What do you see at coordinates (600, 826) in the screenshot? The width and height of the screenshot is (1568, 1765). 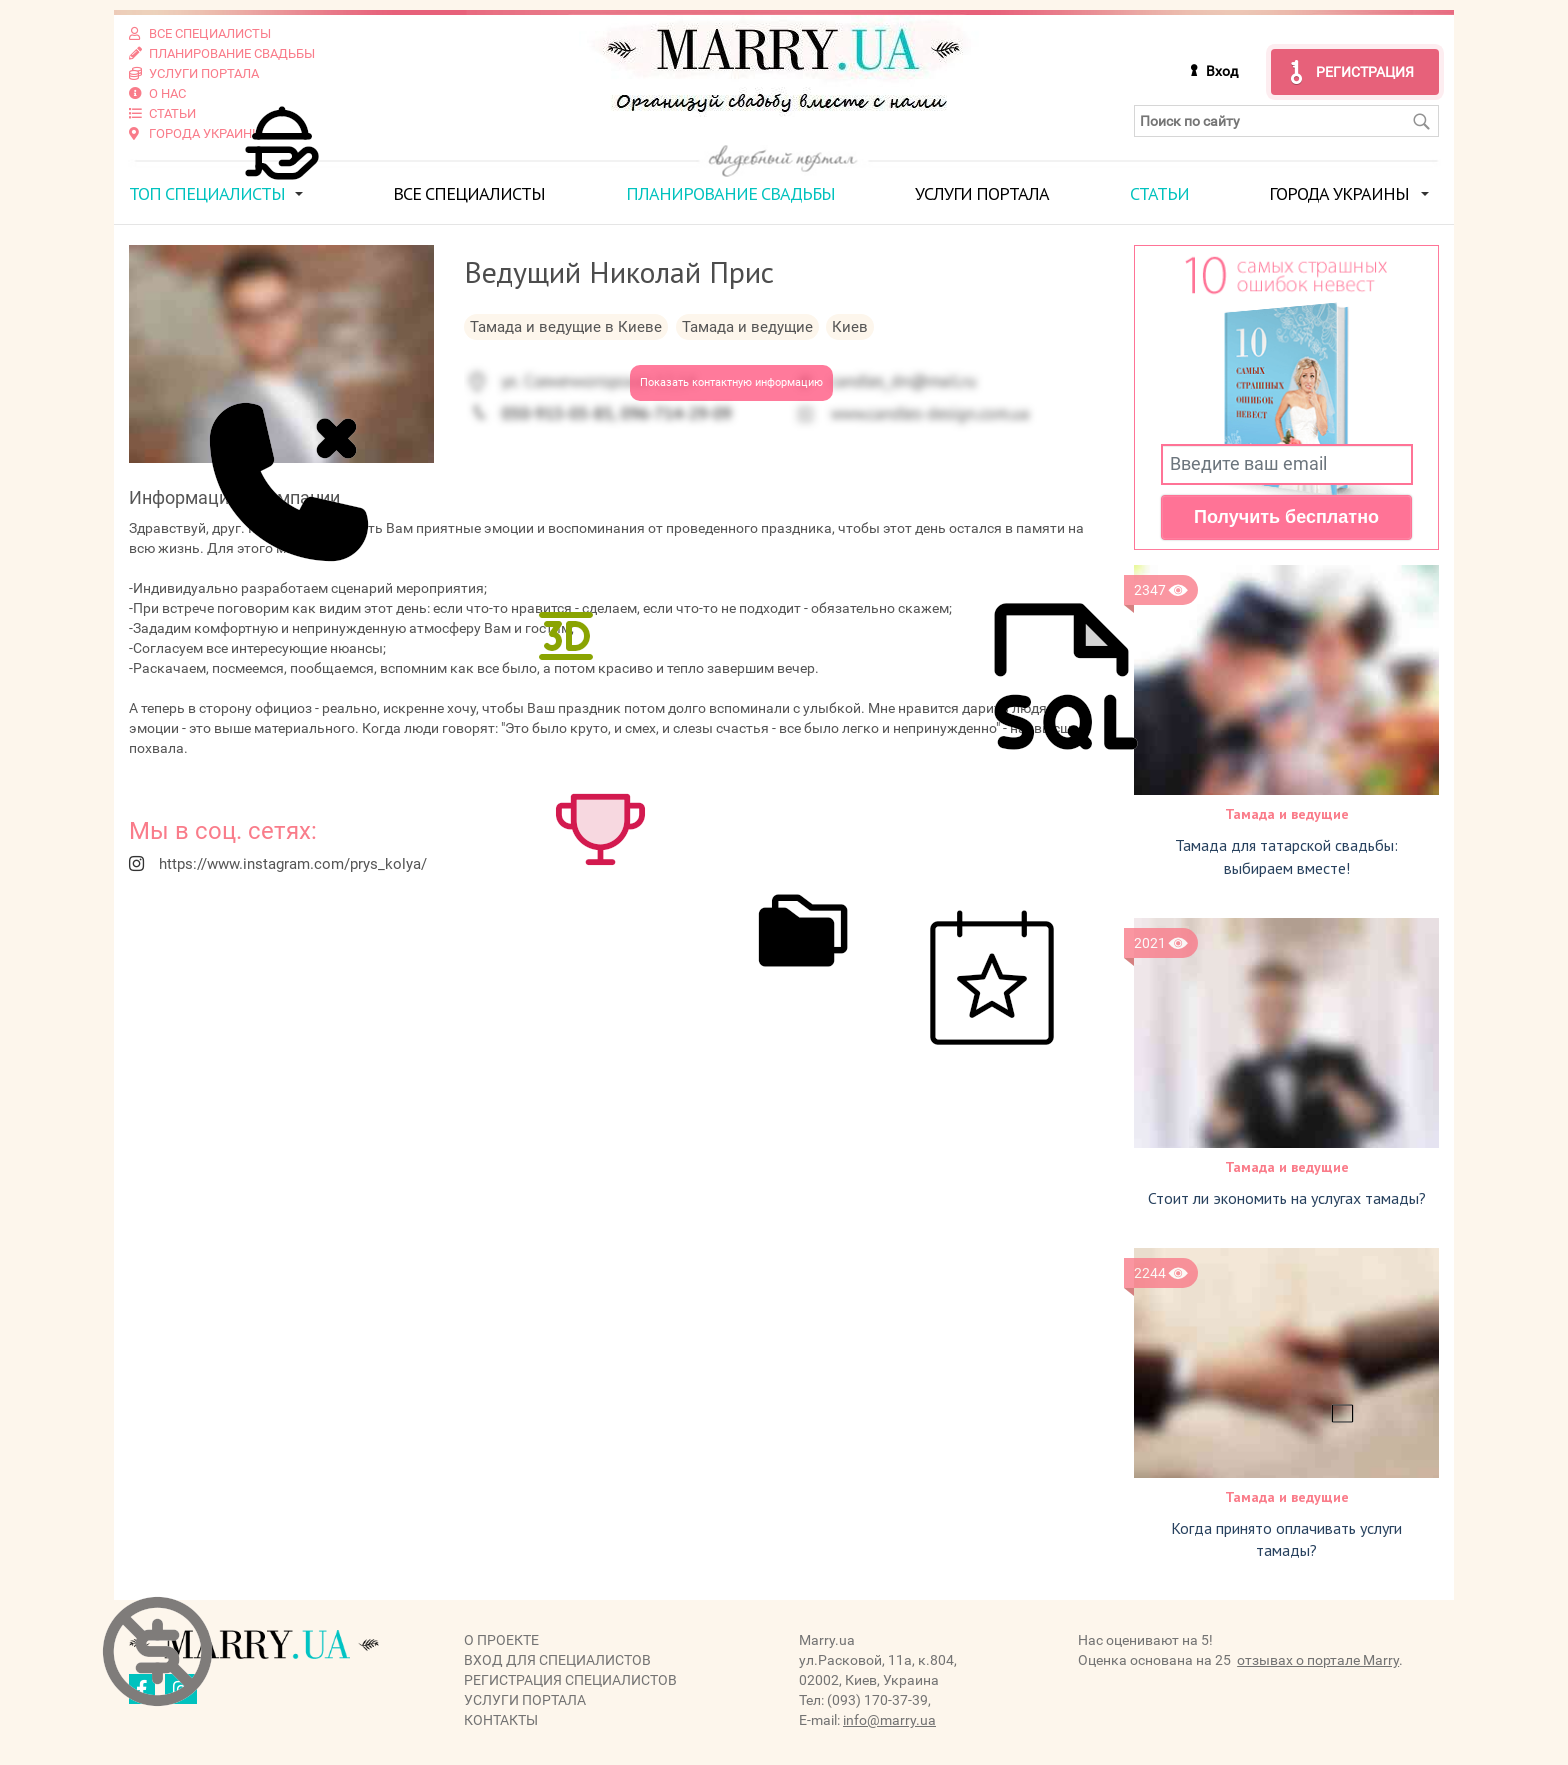 I see `view achievements or awards` at bounding box center [600, 826].